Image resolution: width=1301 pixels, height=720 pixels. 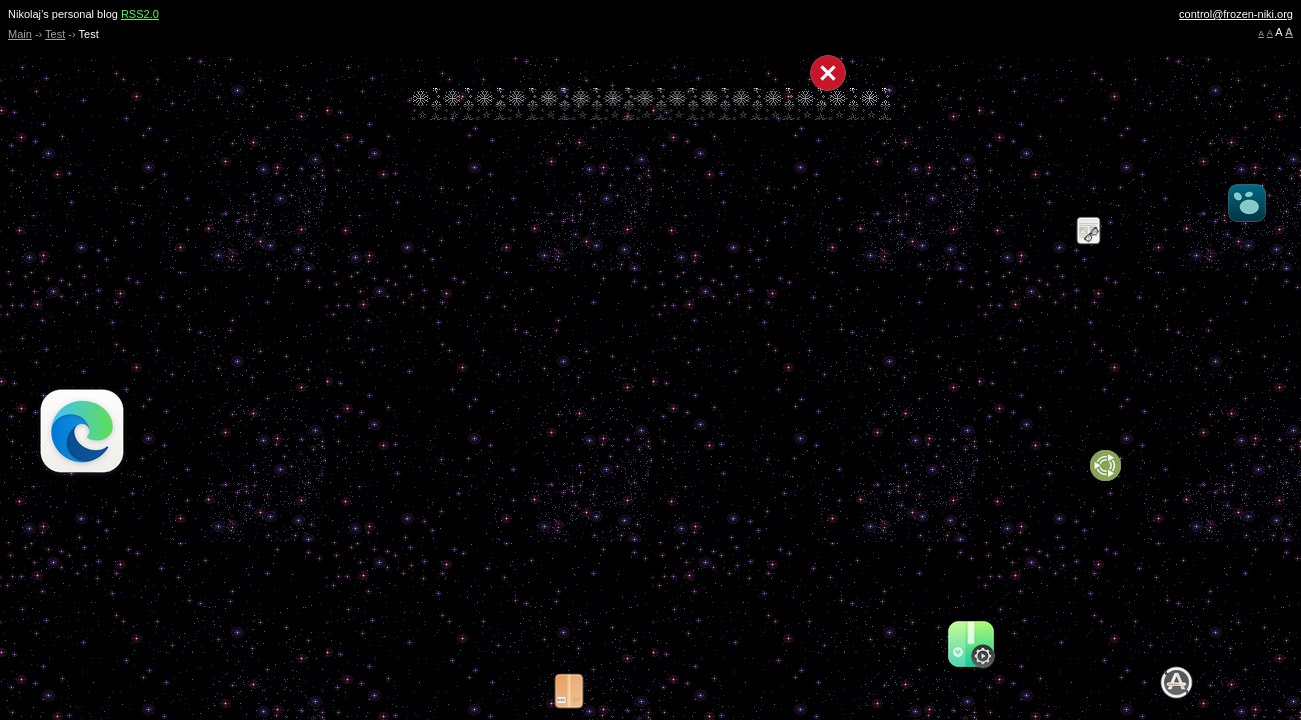 What do you see at coordinates (828, 73) in the screenshot?
I see `cancel or clear a calculation` at bounding box center [828, 73].